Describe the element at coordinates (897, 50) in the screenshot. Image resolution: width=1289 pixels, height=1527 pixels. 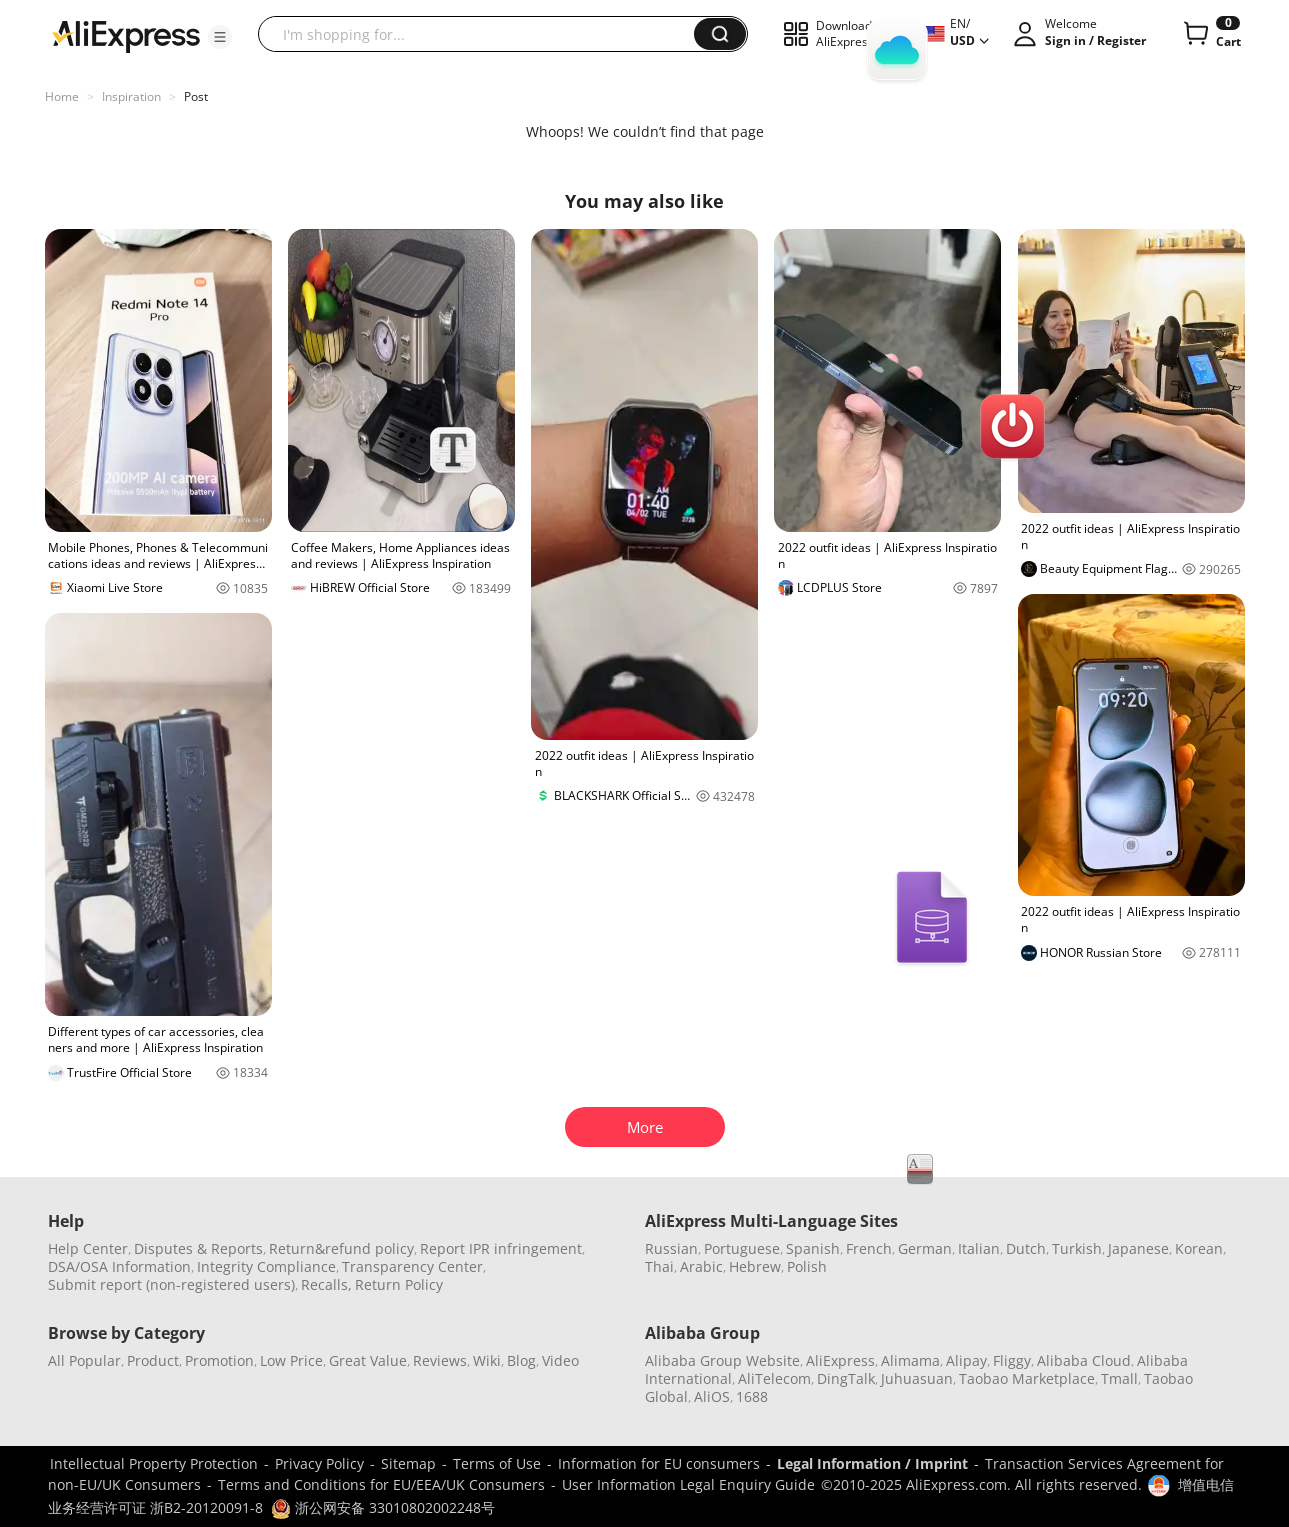
I see `open iCloud app` at that location.